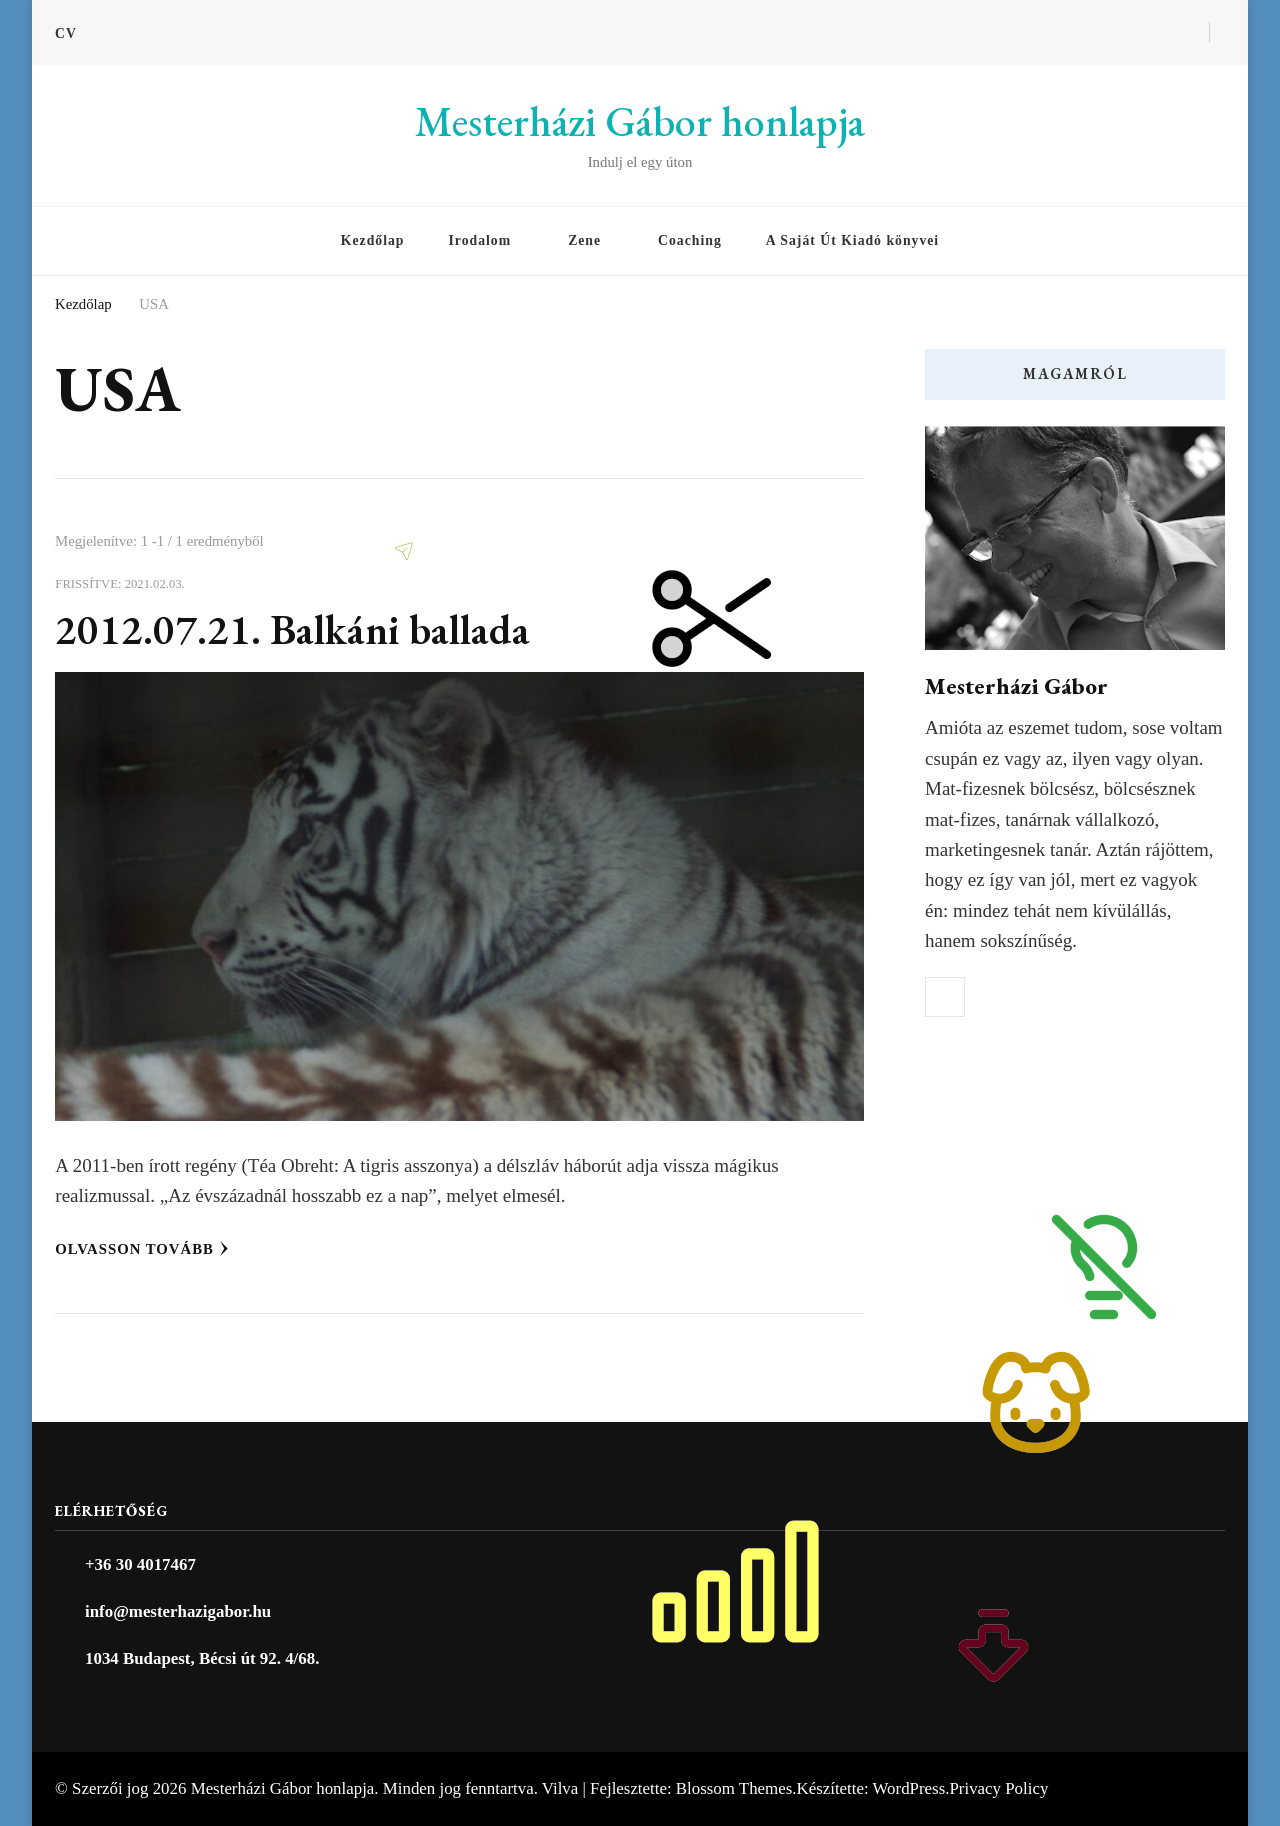 The width and height of the screenshot is (1280, 1826). Describe the element at coordinates (1035, 1402) in the screenshot. I see `access pet-related features or settings` at that location.